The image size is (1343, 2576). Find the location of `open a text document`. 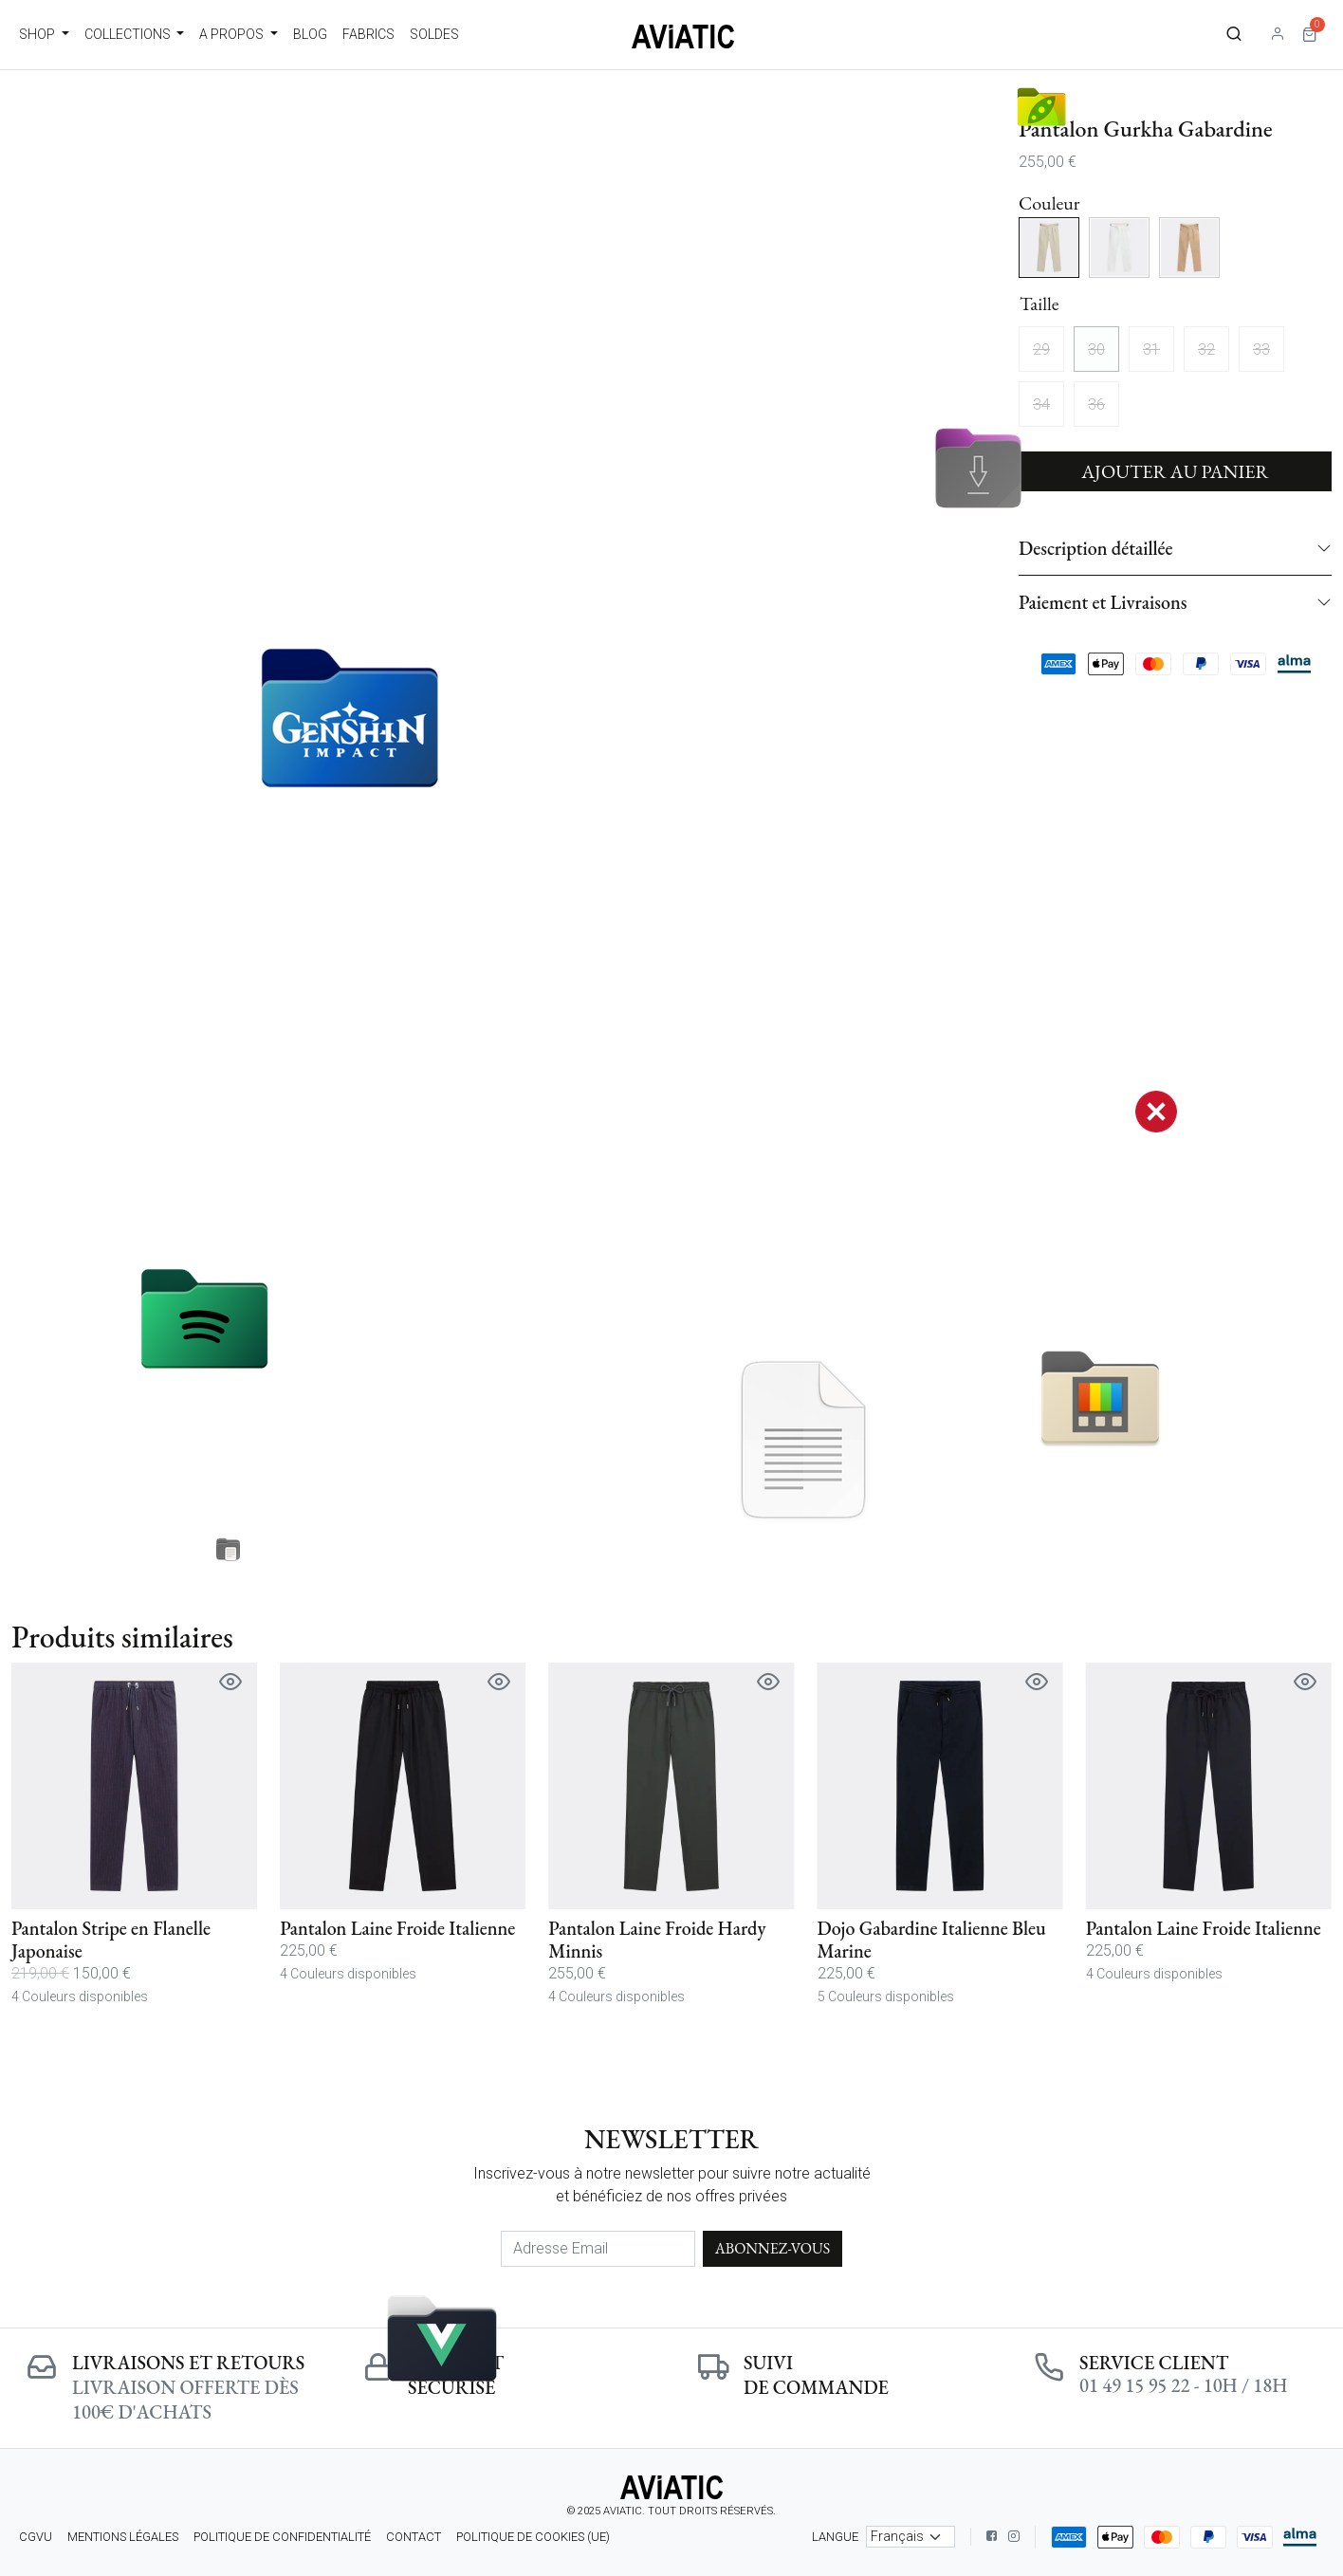

open a text document is located at coordinates (803, 1440).